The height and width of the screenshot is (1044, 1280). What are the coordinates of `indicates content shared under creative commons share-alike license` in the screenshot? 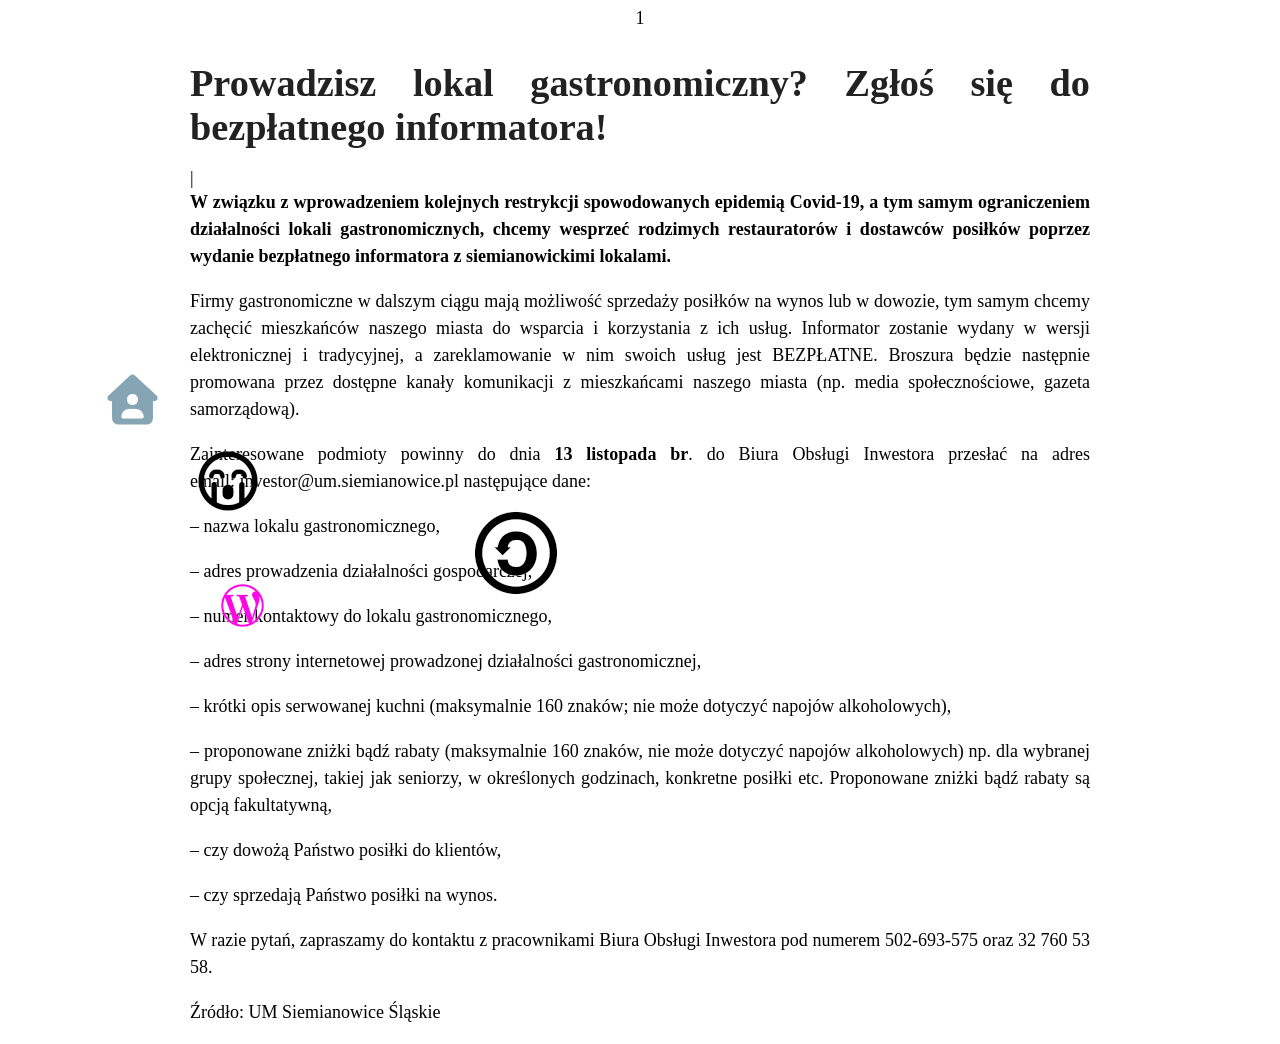 It's located at (516, 553).